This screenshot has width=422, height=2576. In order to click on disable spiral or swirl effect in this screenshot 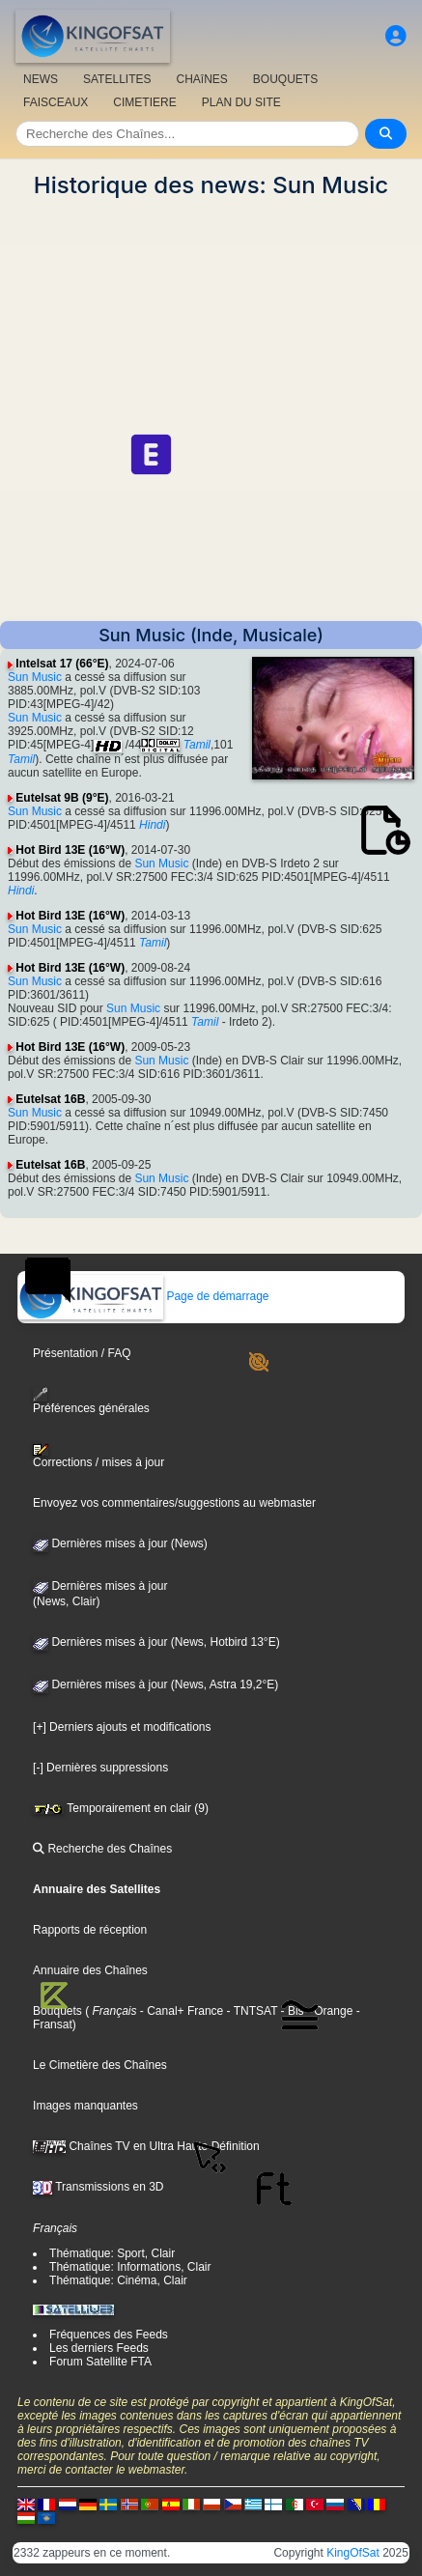, I will do `click(259, 1362)`.